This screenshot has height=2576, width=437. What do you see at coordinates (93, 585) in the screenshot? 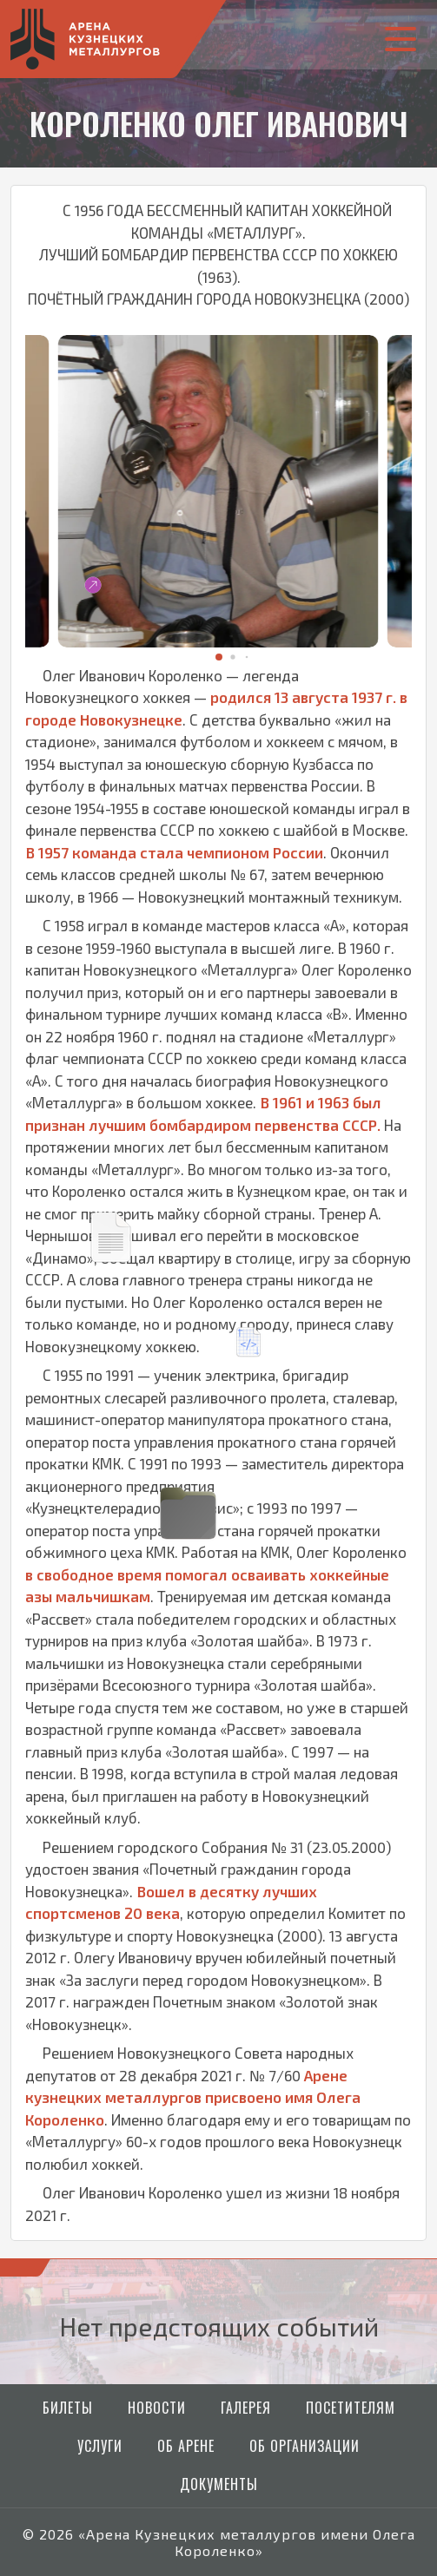
I see `indicates a symbolic link or shortcut to another file` at bounding box center [93, 585].